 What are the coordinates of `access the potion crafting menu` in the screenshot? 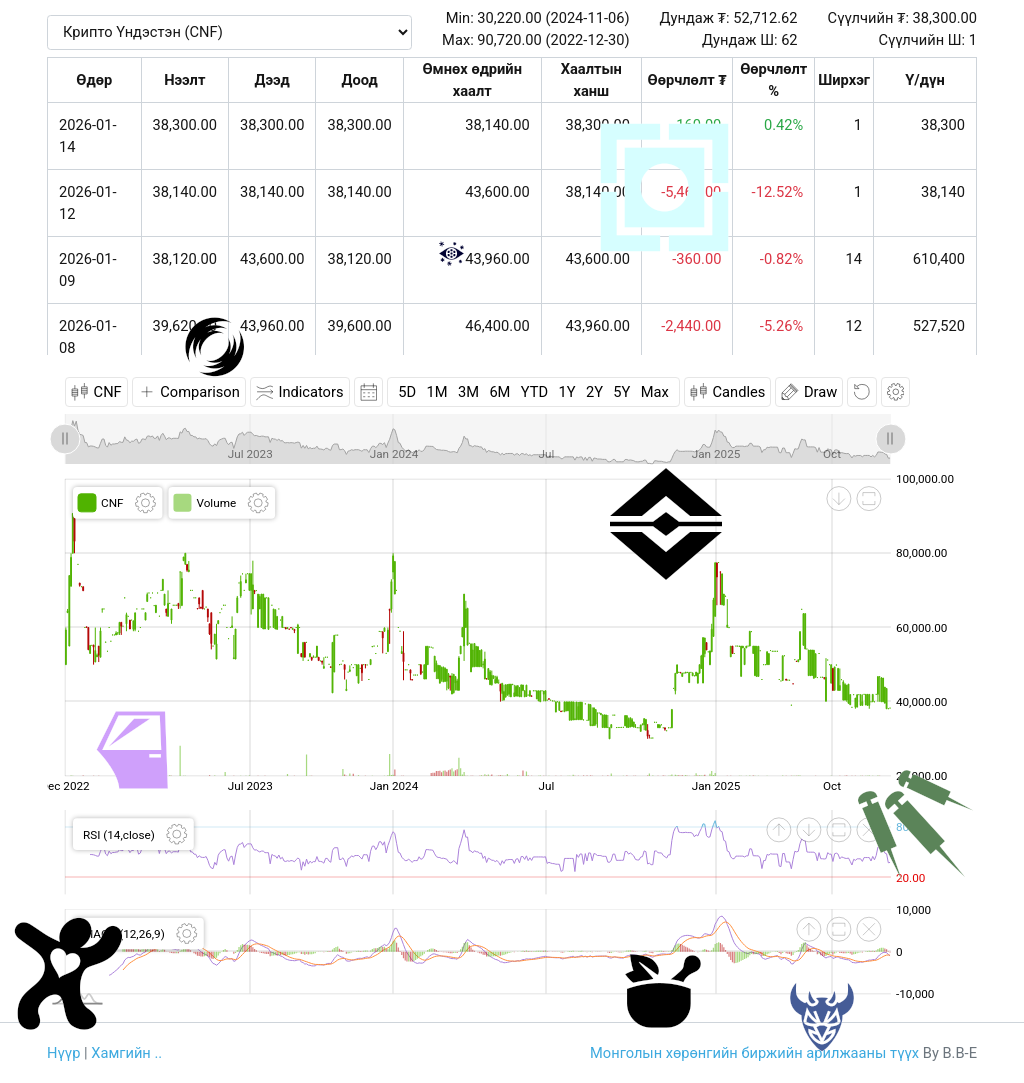 It's located at (663, 991).